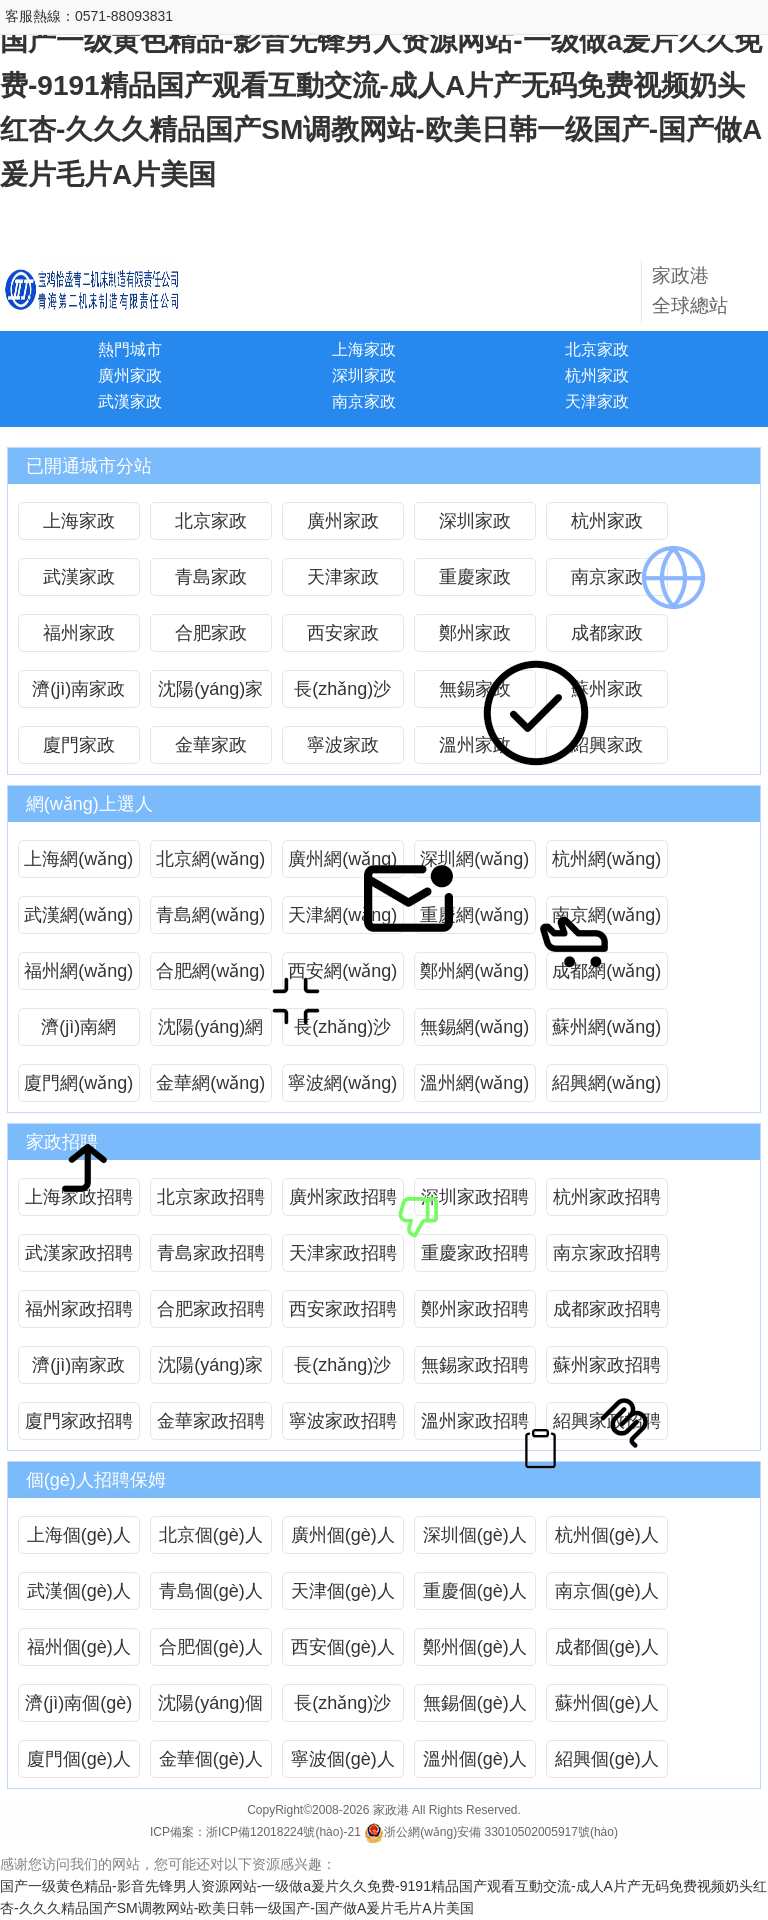 The height and width of the screenshot is (1920, 768). I want to click on navigate forward and up in a hierarchy, so click(84, 1169).